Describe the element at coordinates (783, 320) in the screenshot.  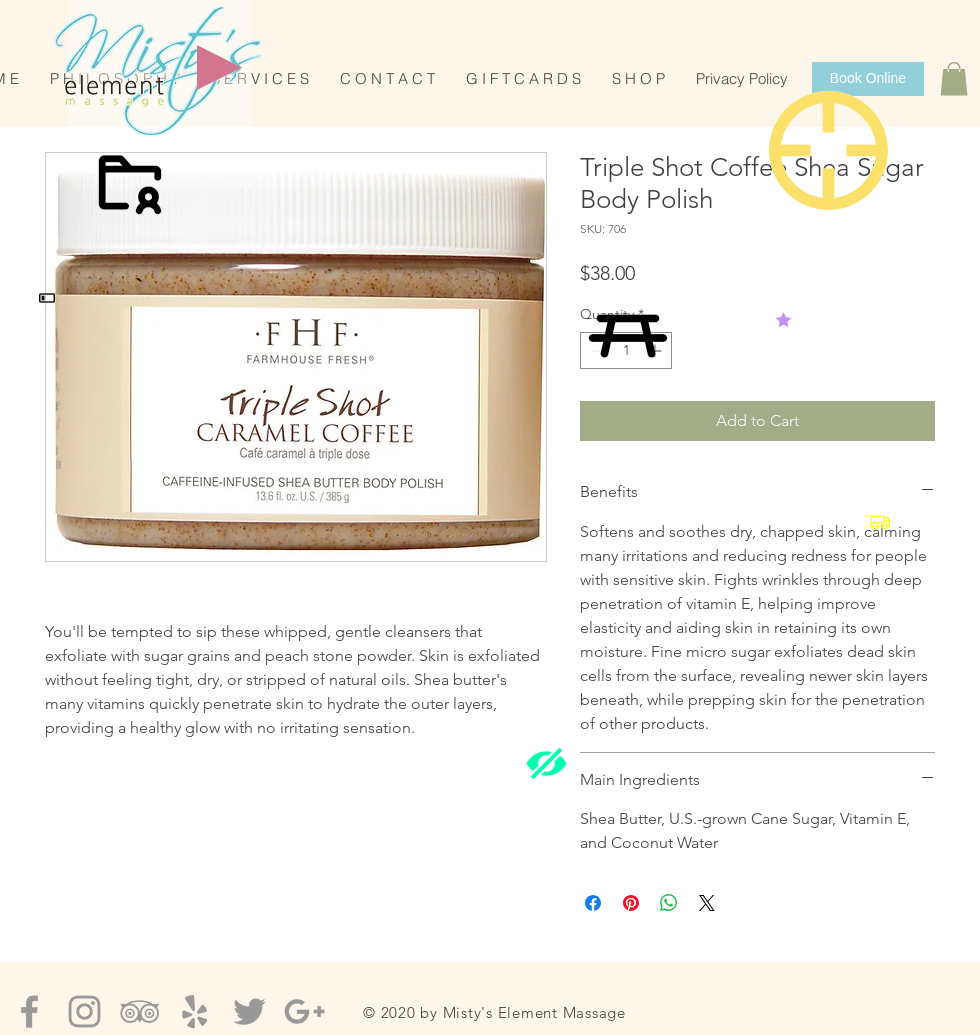
I see `add item to favorites` at that location.